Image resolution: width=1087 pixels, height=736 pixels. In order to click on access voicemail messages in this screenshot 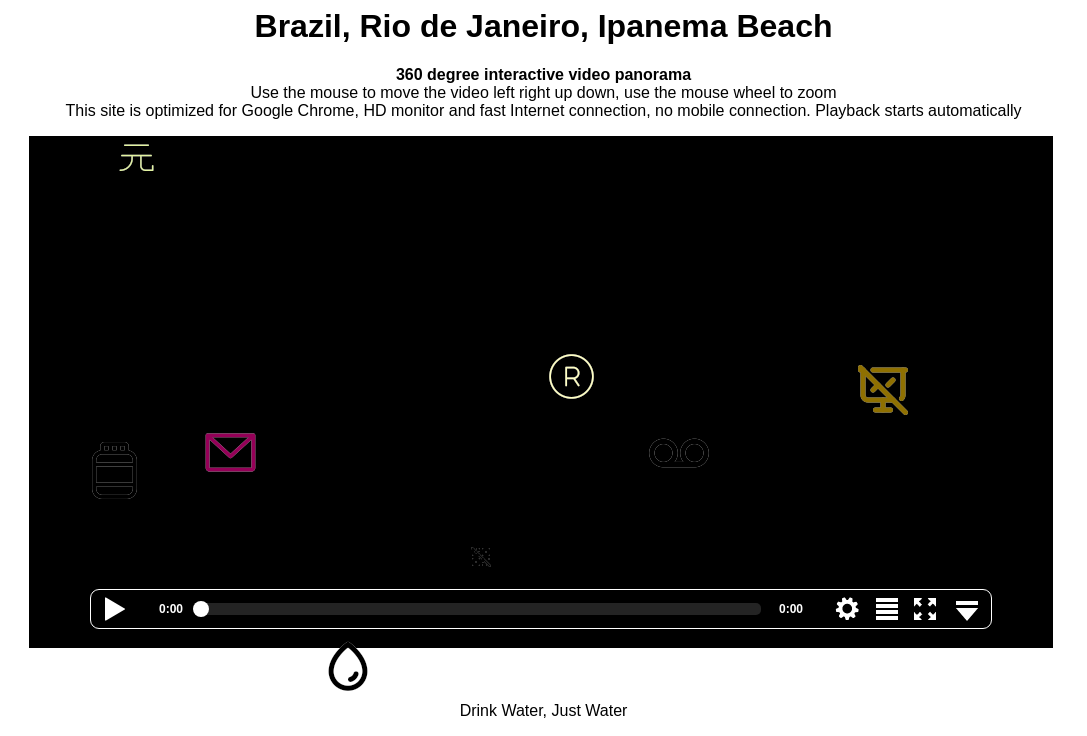, I will do `click(679, 453)`.